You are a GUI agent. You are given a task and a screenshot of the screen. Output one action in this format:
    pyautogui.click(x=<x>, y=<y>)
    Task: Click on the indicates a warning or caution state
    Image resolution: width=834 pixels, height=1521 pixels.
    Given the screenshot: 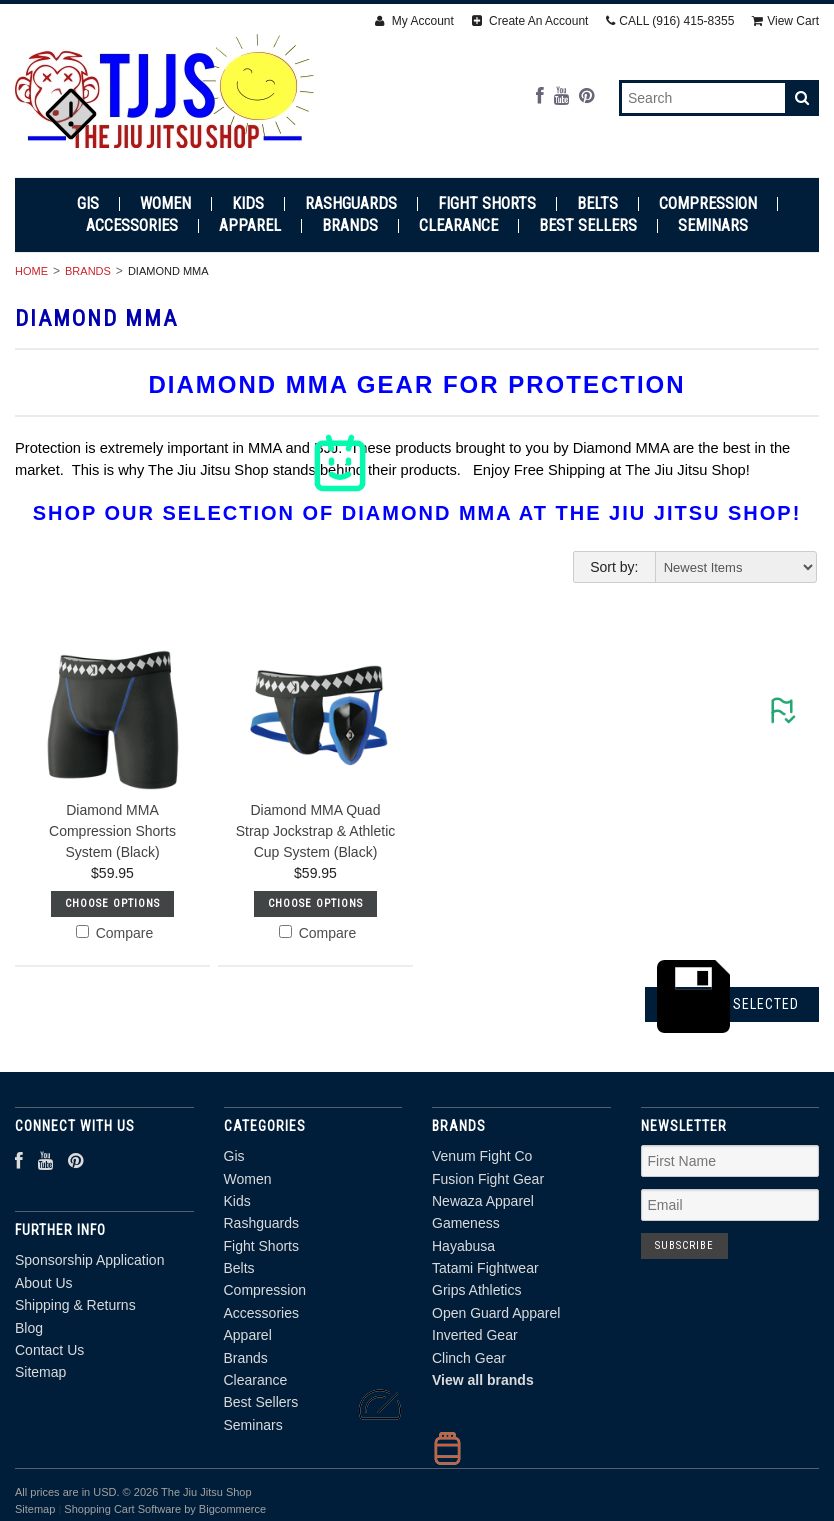 What is the action you would take?
    pyautogui.click(x=71, y=114)
    